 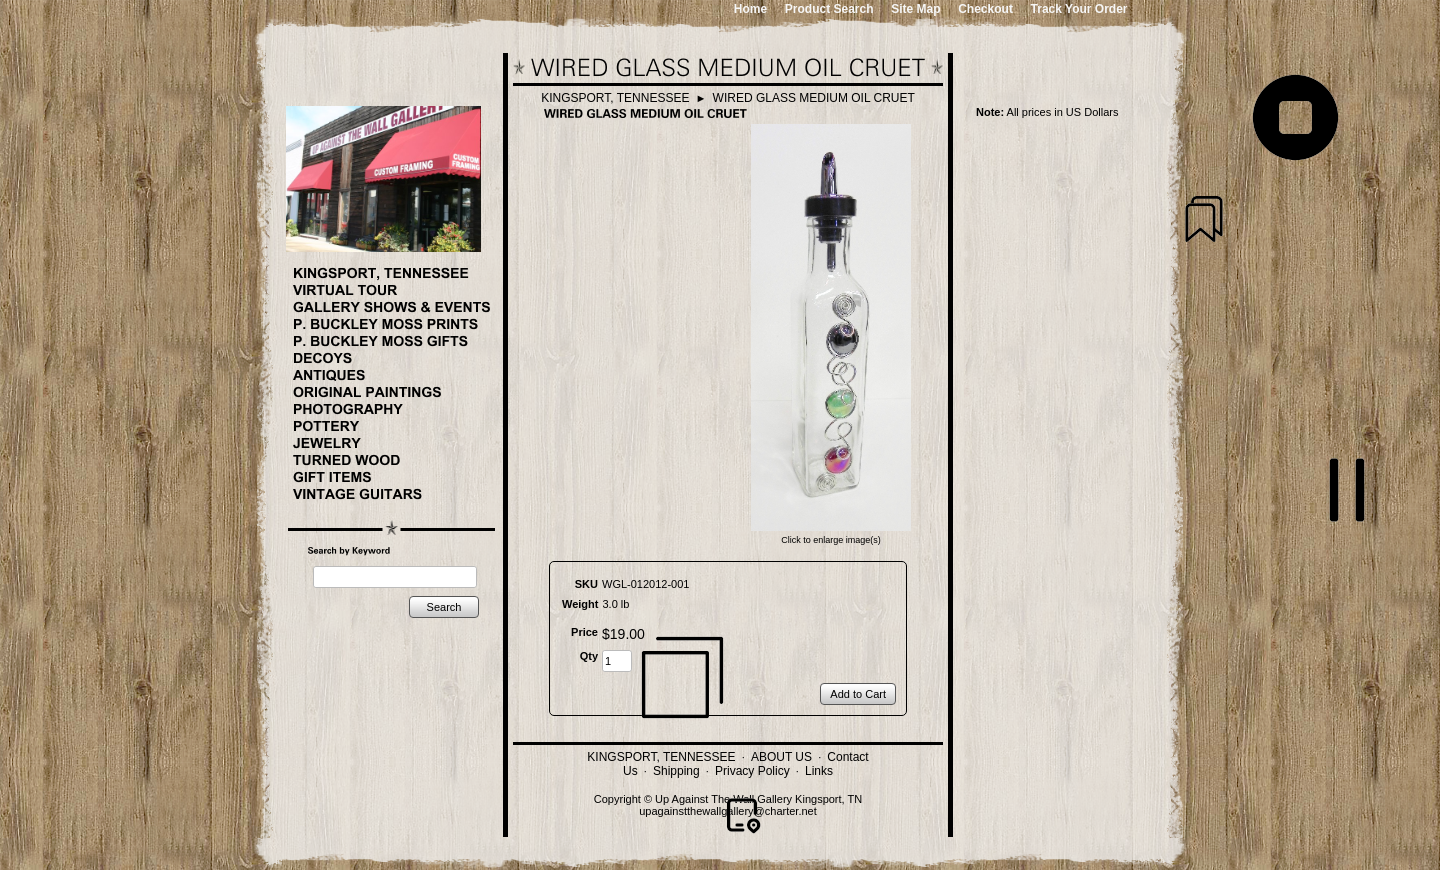 What do you see at coordinates (1347, 490) in the screenshot?
I see `pause media playback` at bounding box center [1347, 490].